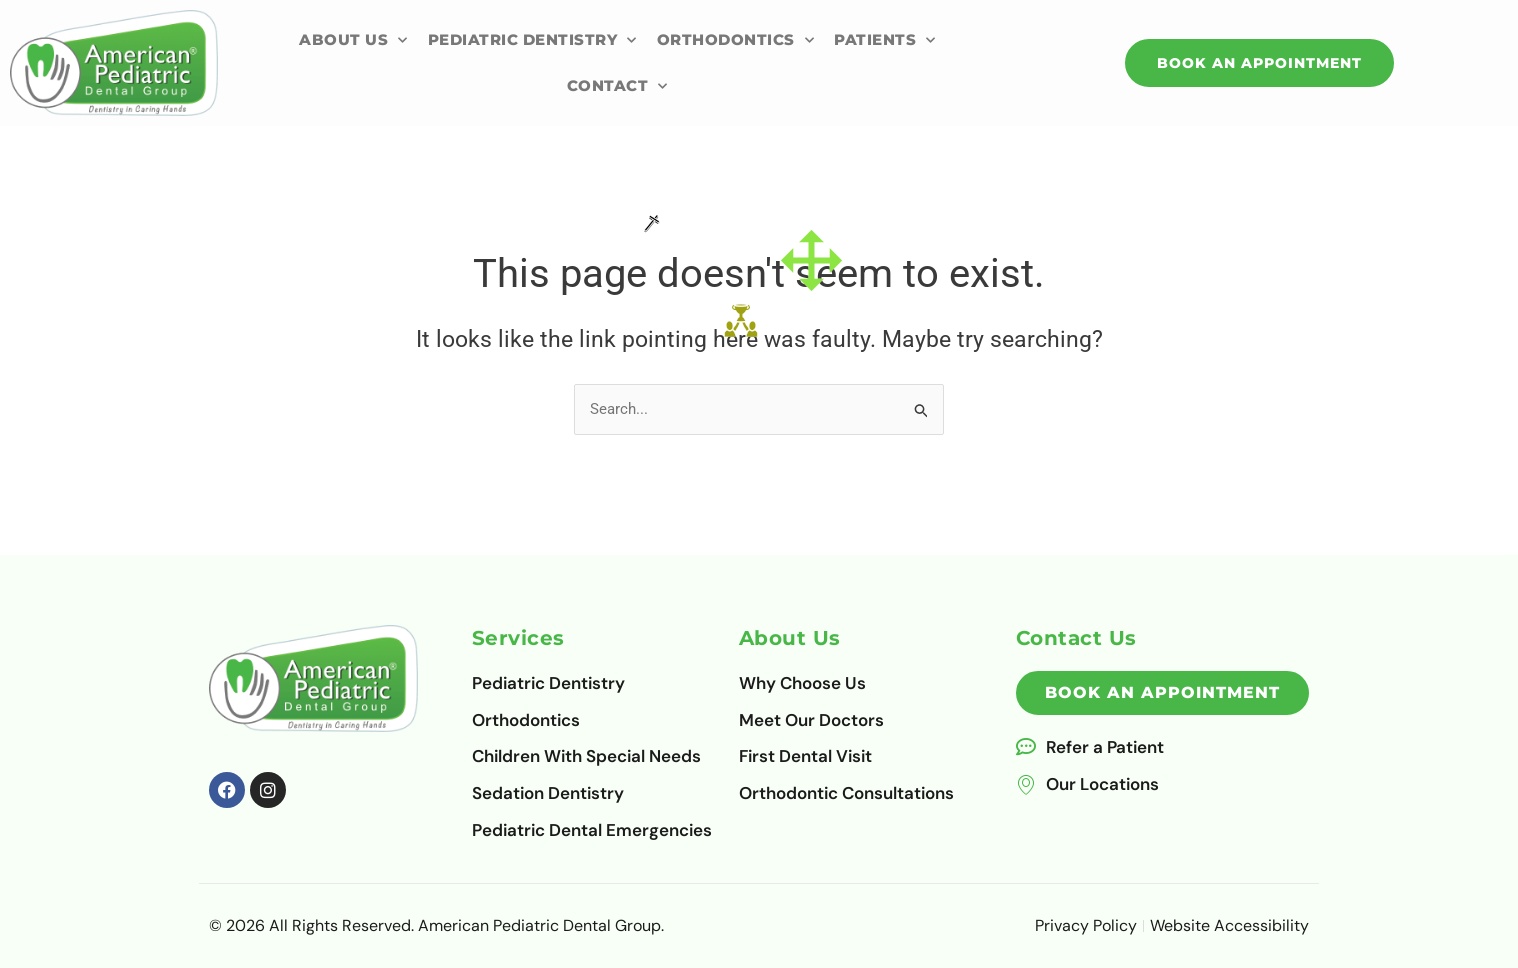  What do you see at coordinates (741, 320) in the screenshot?
I see `view champions or tournament winners` at bounding box center [741, 320].